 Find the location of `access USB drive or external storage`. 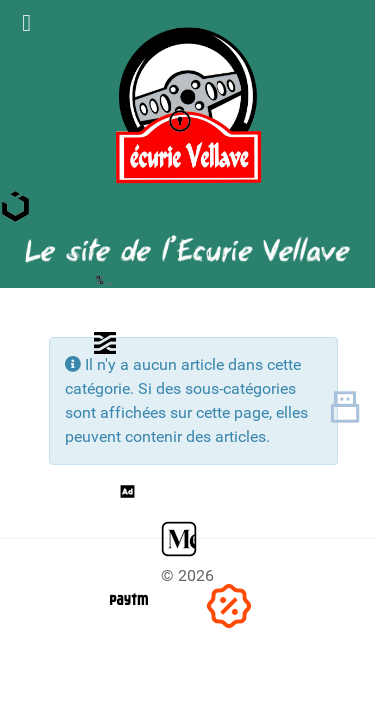

access USB drive or external storage is located at coordinates (345, 407).